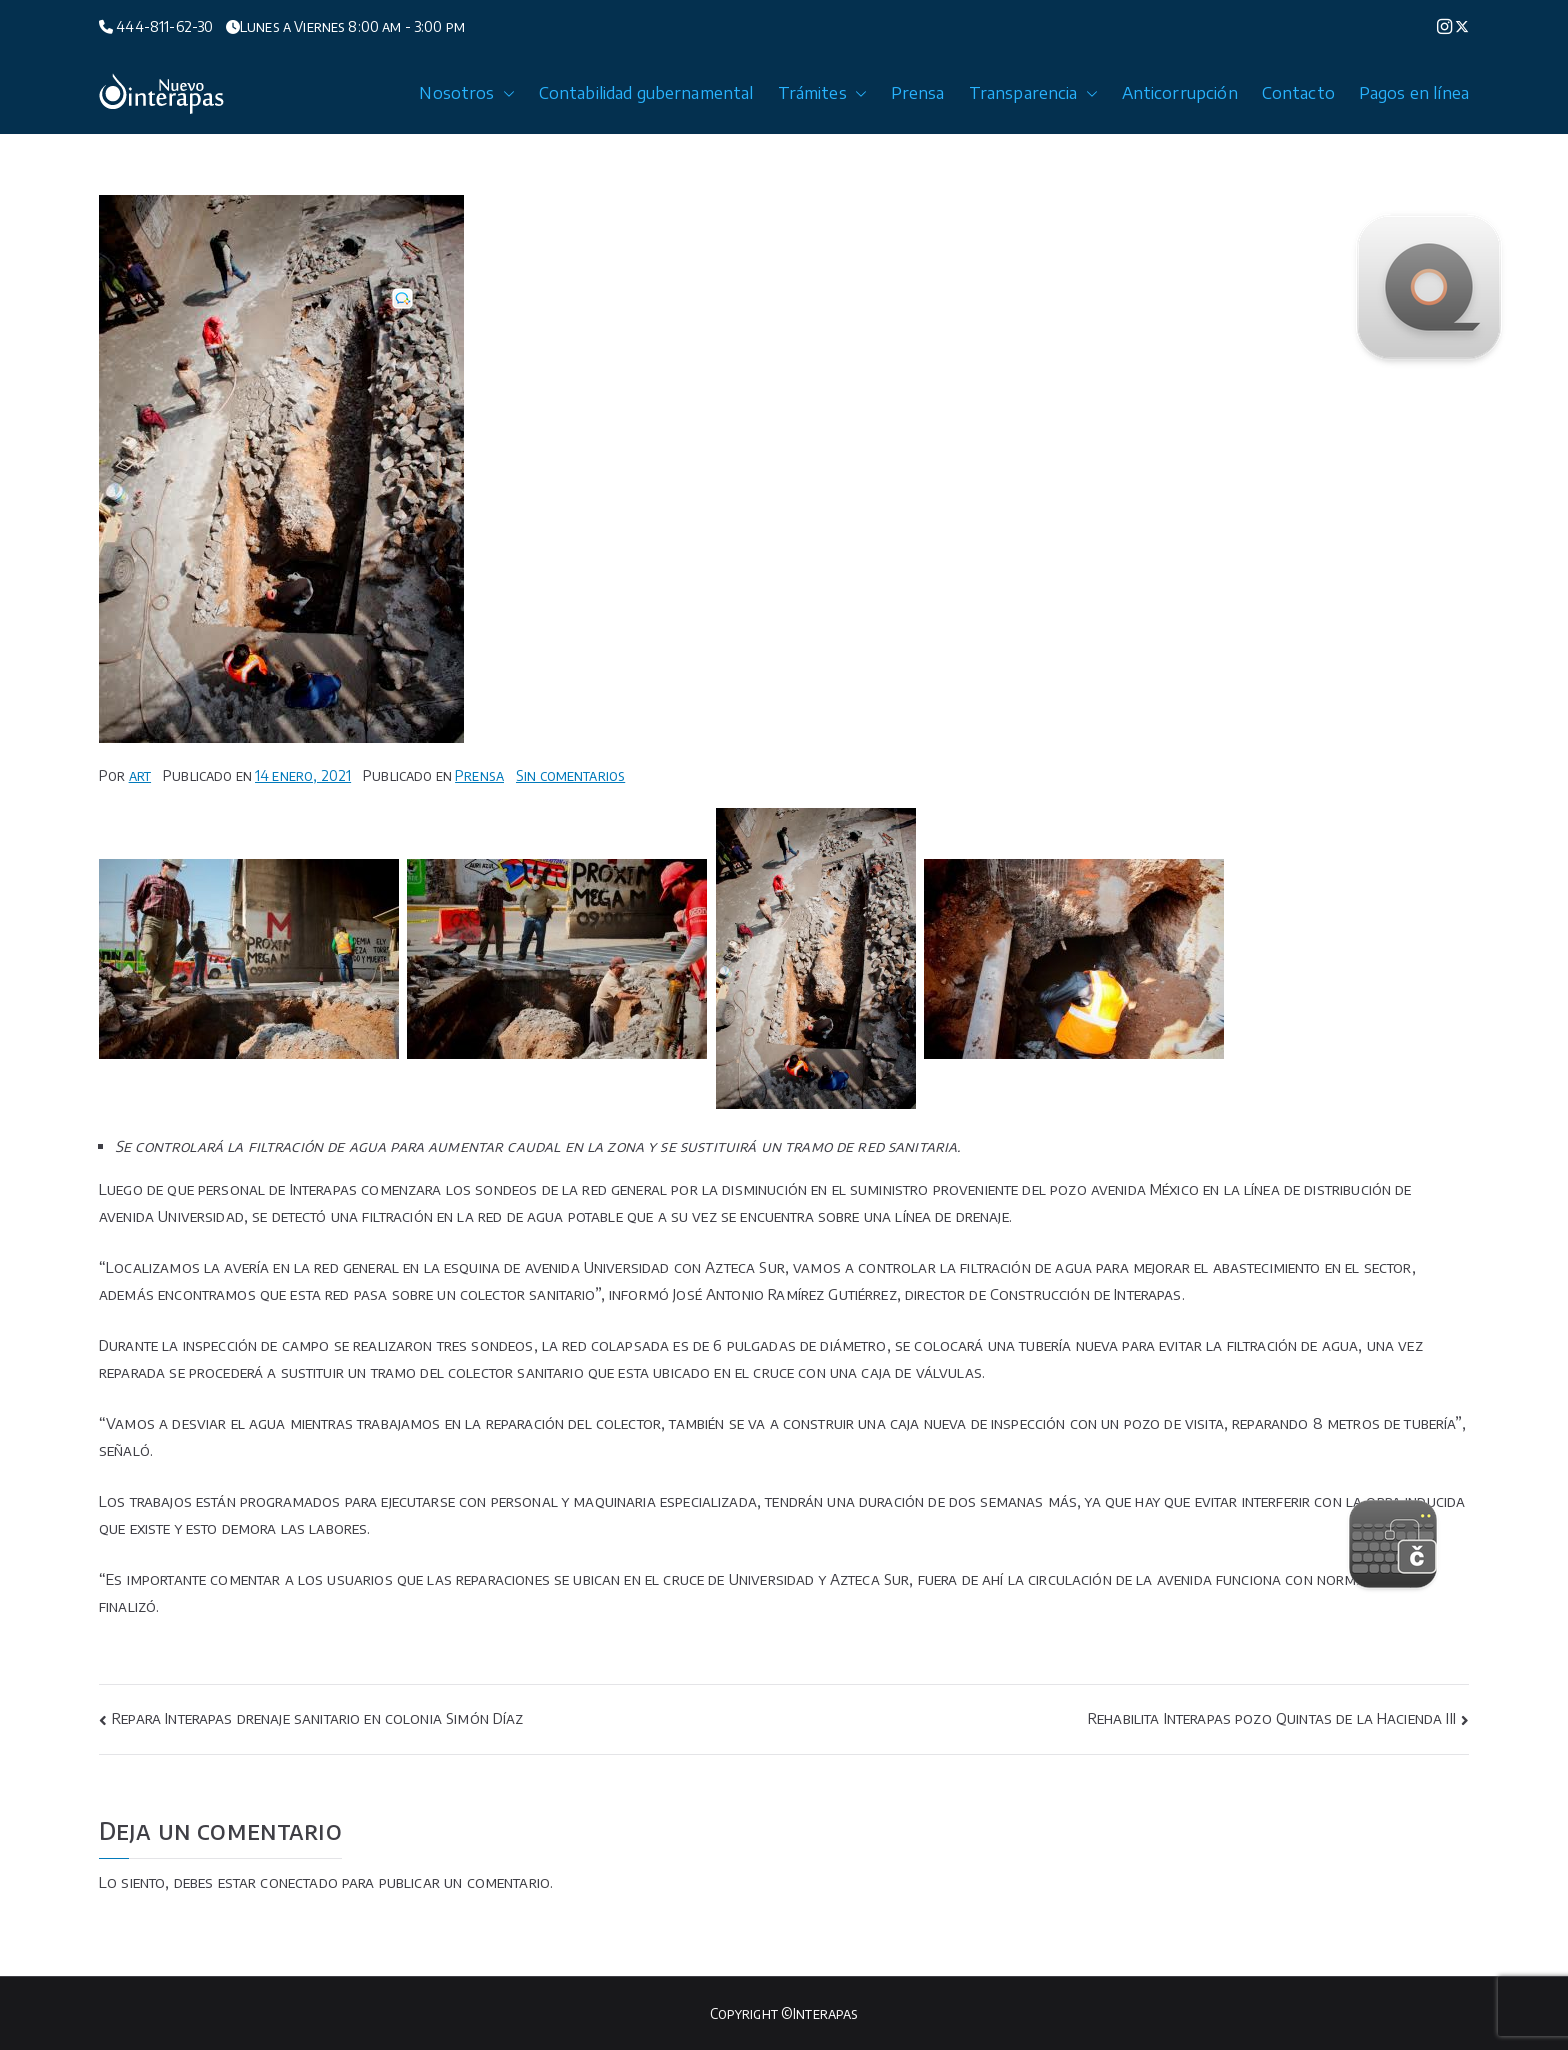 The height and width of the screenshot is (2050, 1568). What do you see at coordinates (402, 298) in the screenshot?
I see `open WeCom (WeChat Work) messaging app` at bounding box center [402, 298].